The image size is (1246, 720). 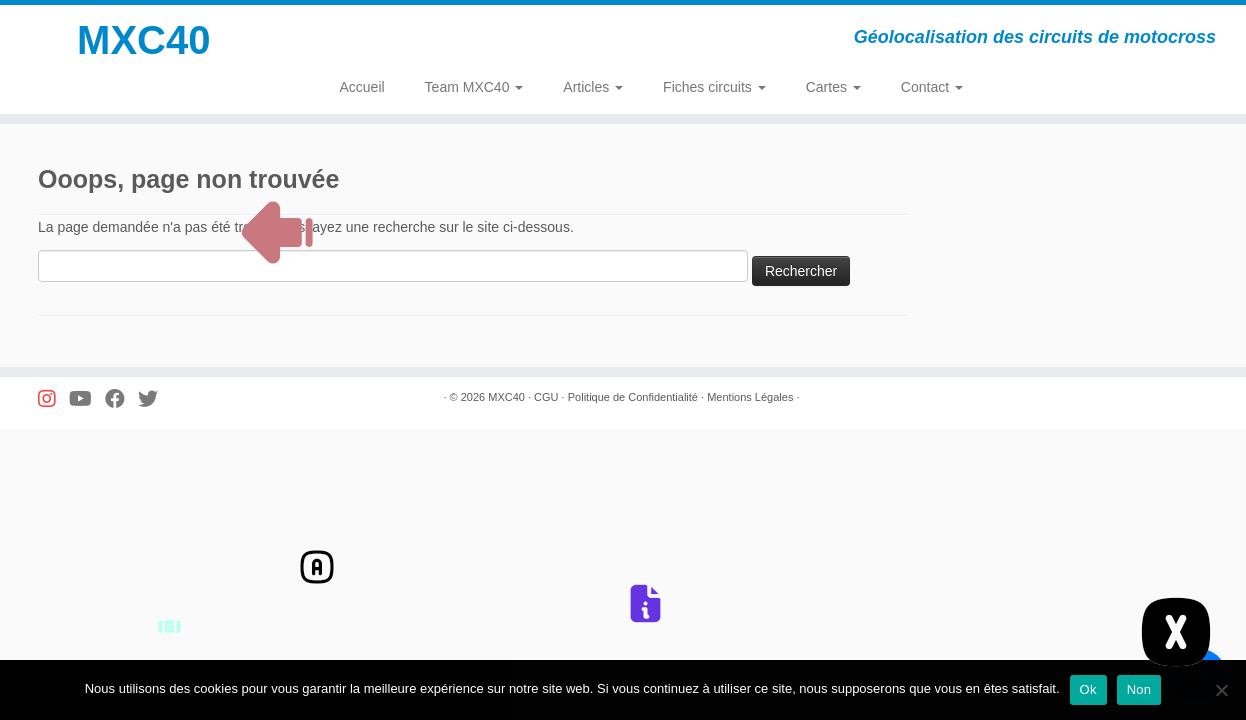 What do you see at coordinates (169, 626) in the screenshot?
I see `access first aid or medical resources` at bounding box center [169, 626].